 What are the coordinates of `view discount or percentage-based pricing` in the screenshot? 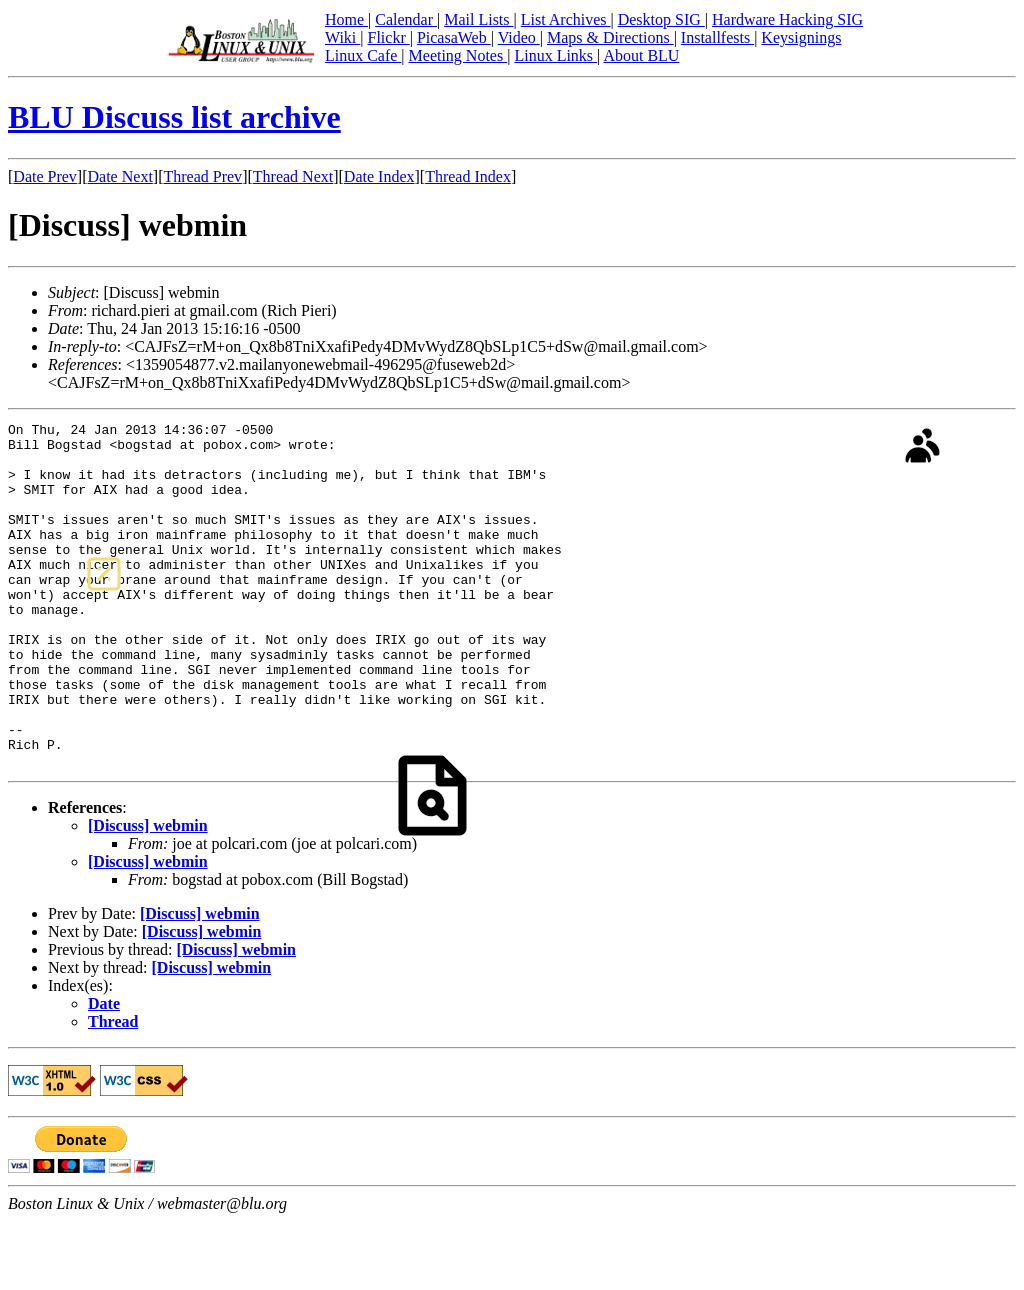 It's located at (104, 574).